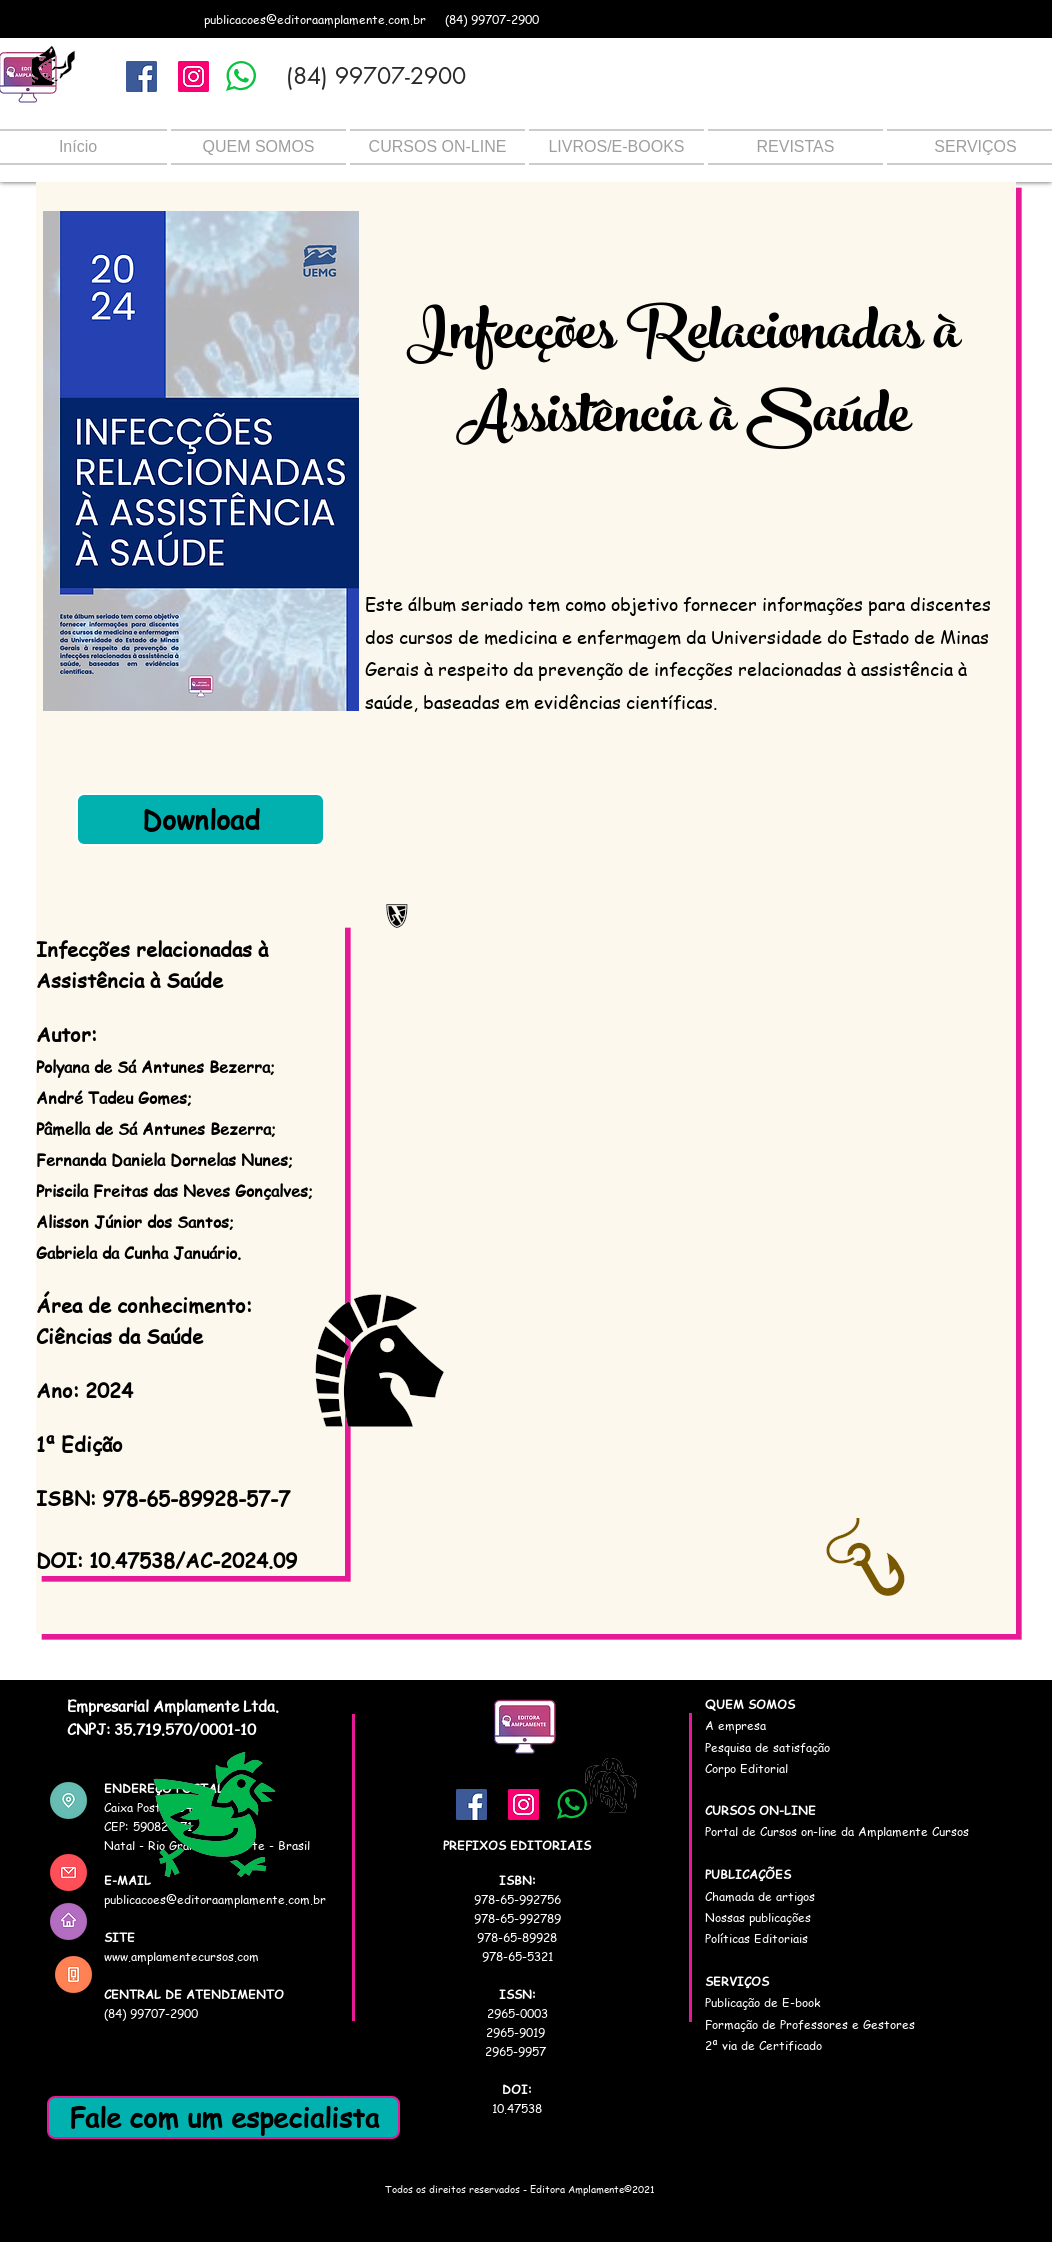  I want to click on select chicken in a farming or cooking game, so click(214, 1814).